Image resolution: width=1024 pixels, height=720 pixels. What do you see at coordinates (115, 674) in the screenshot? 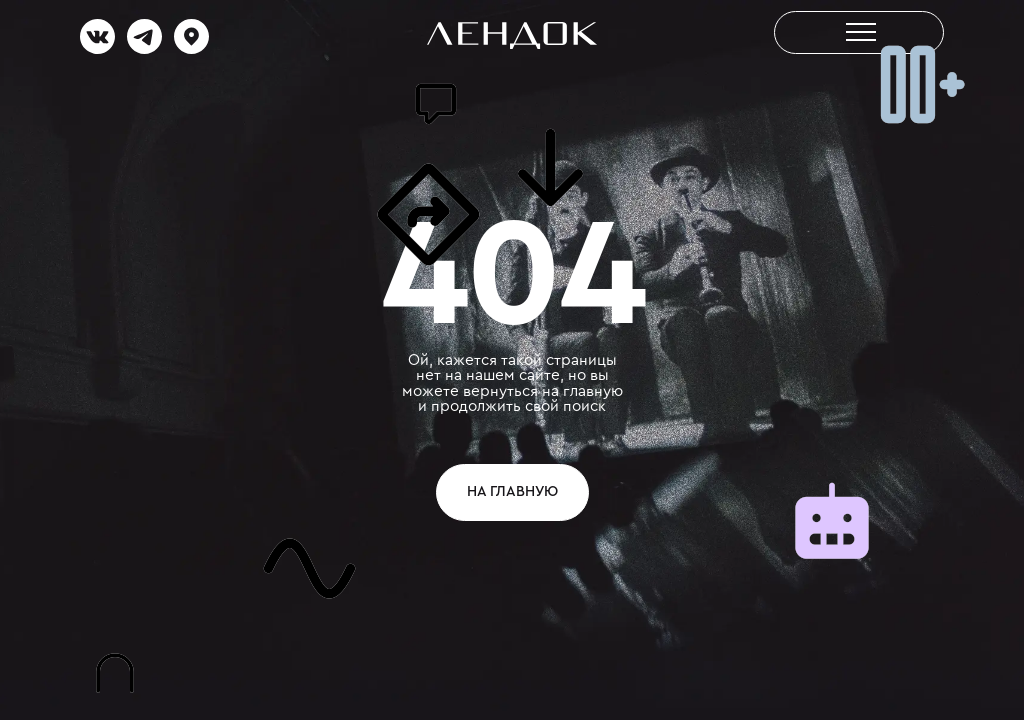
I see `indicates a set intersection operation` at bounding box center [115, 674].